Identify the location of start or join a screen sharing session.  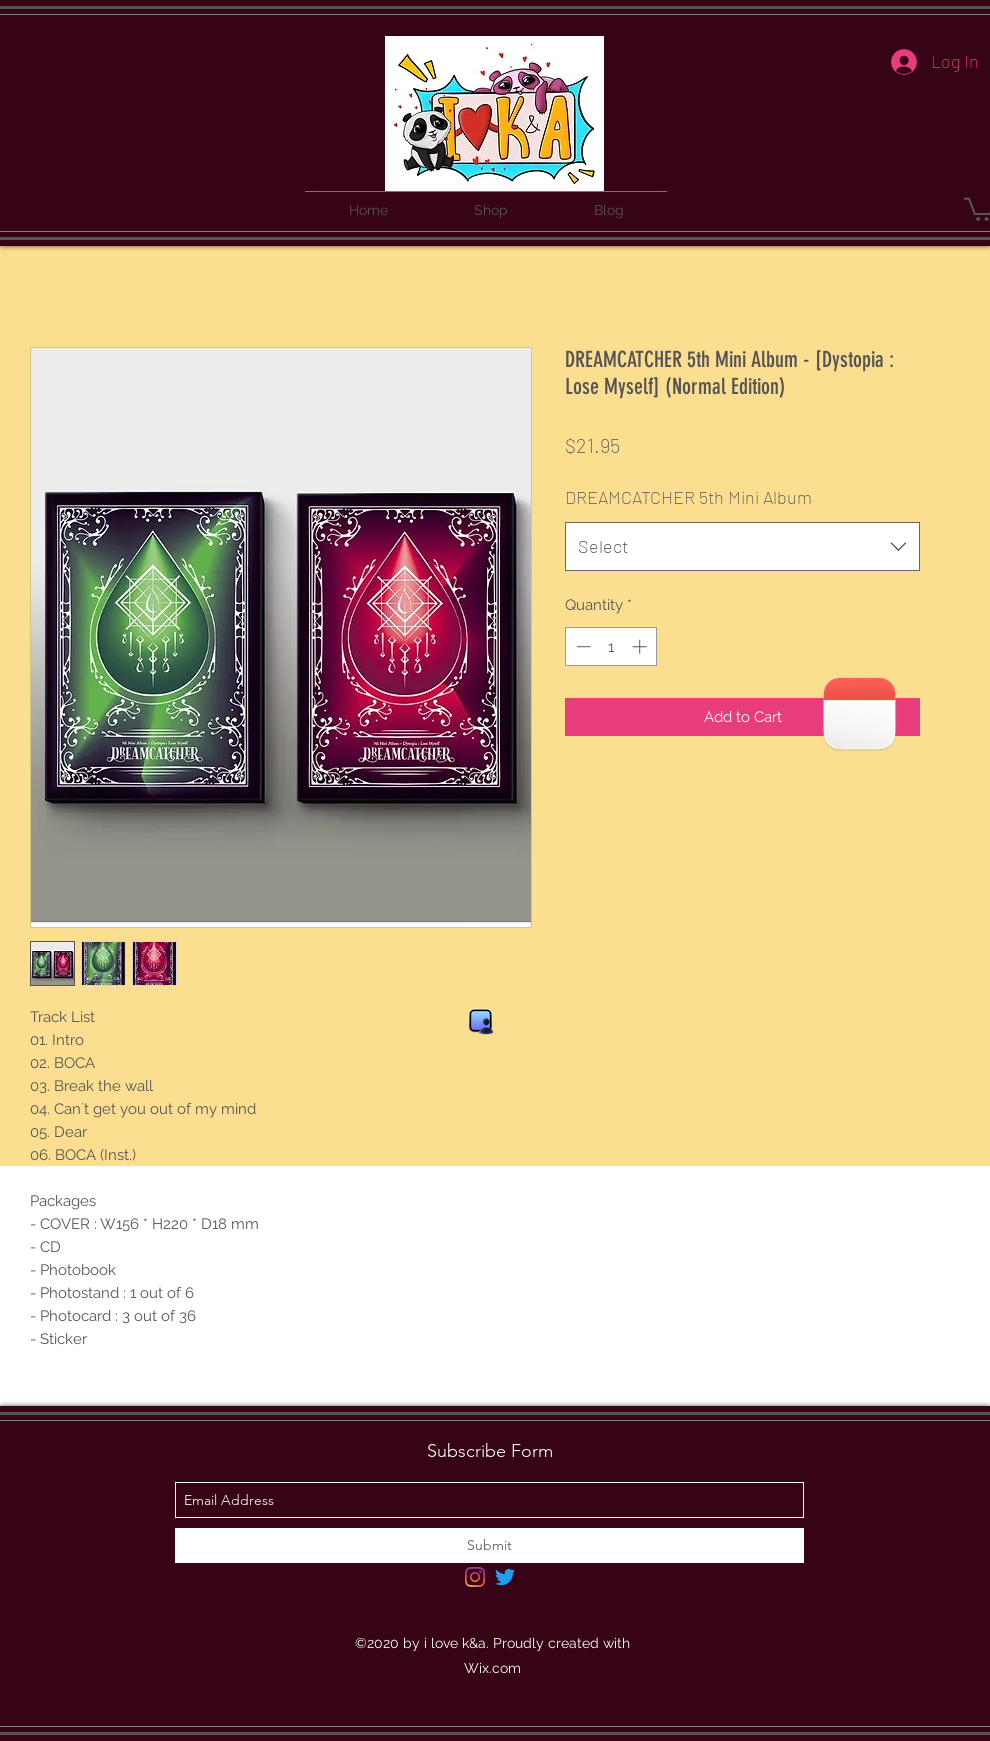
(480, 1020).